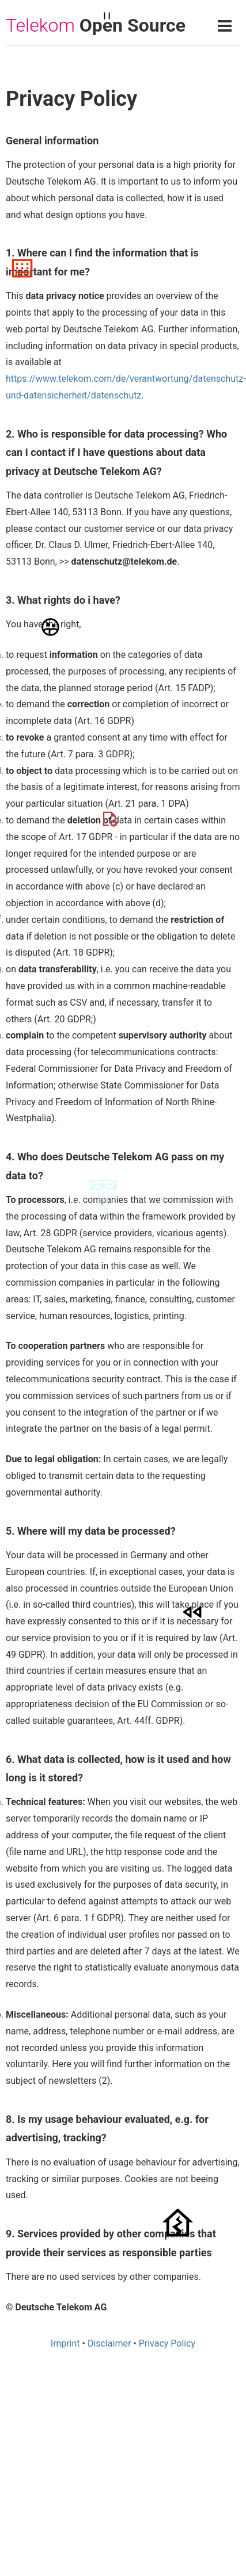 Image resolution: width=246 pixels, height=2576 pixels. I want to click on pause media playback, so click(107, 16).